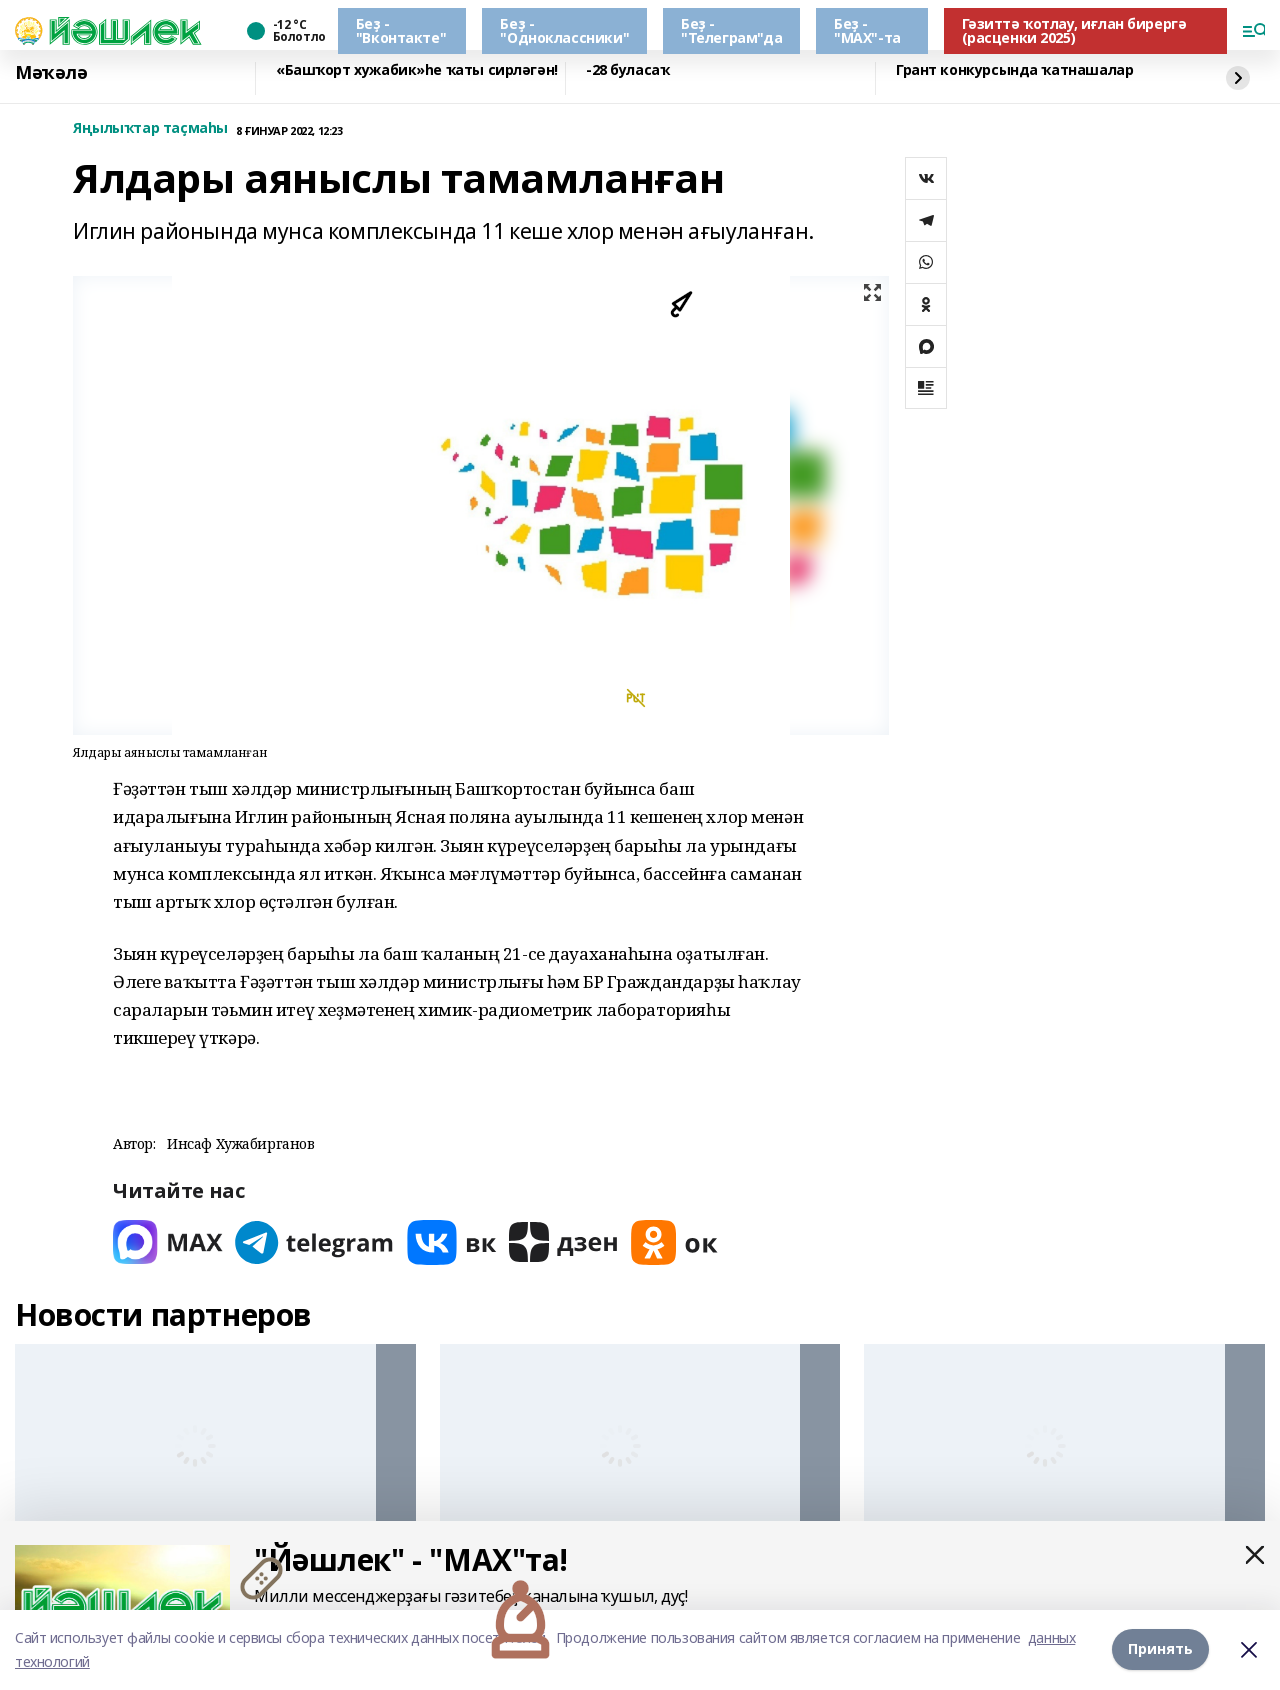 The height and width of the screenshot is (1690, 1280). I want to click on indicates HTTP PUT request is disabled, so click(636, 698).